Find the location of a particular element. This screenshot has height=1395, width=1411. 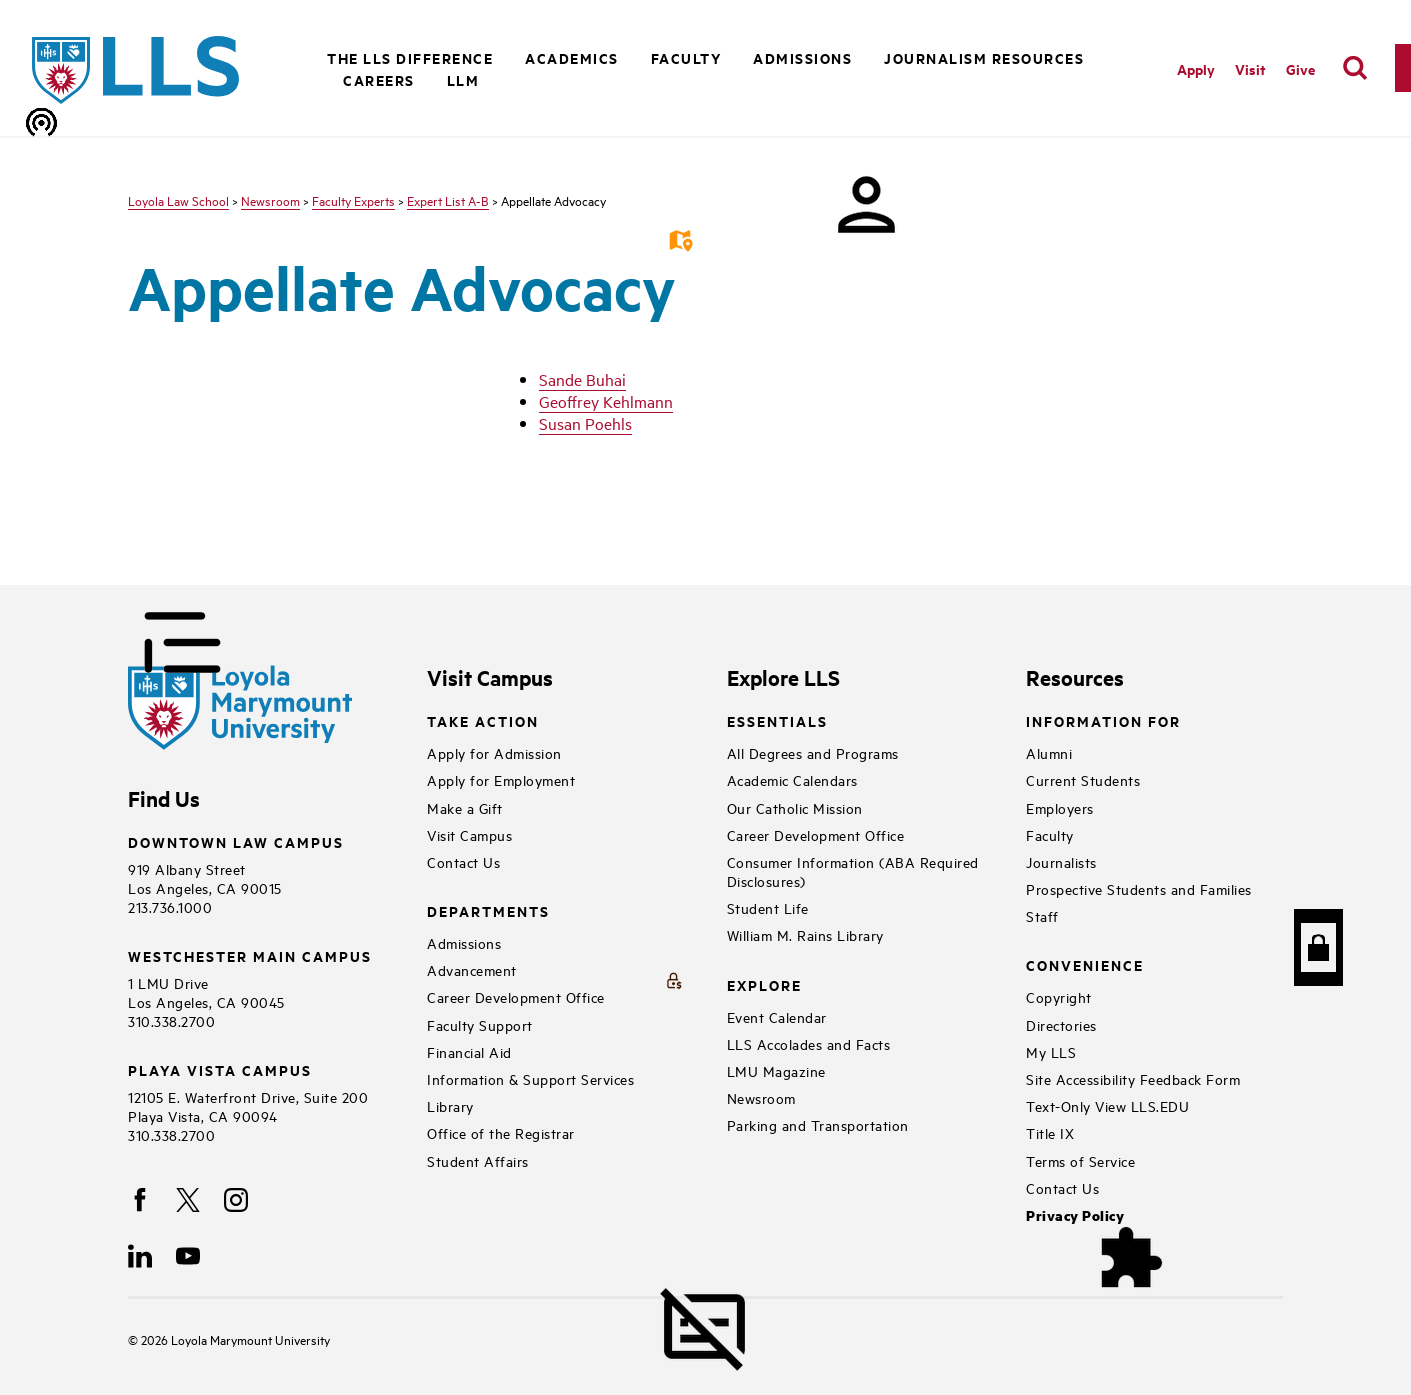

secure payment or transaction is located at coordinates (673, 980).